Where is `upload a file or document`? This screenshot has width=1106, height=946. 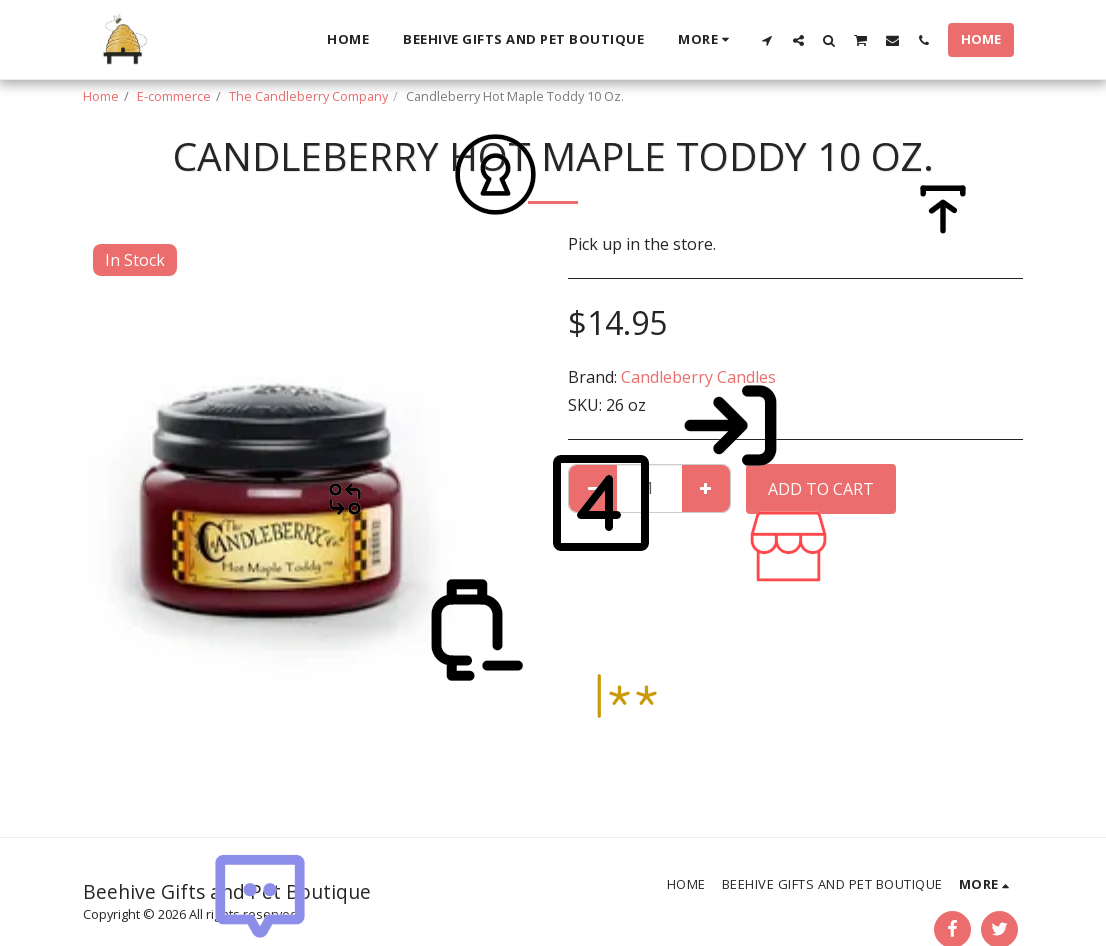 upload a file or document is located at coordinates (943, 208).